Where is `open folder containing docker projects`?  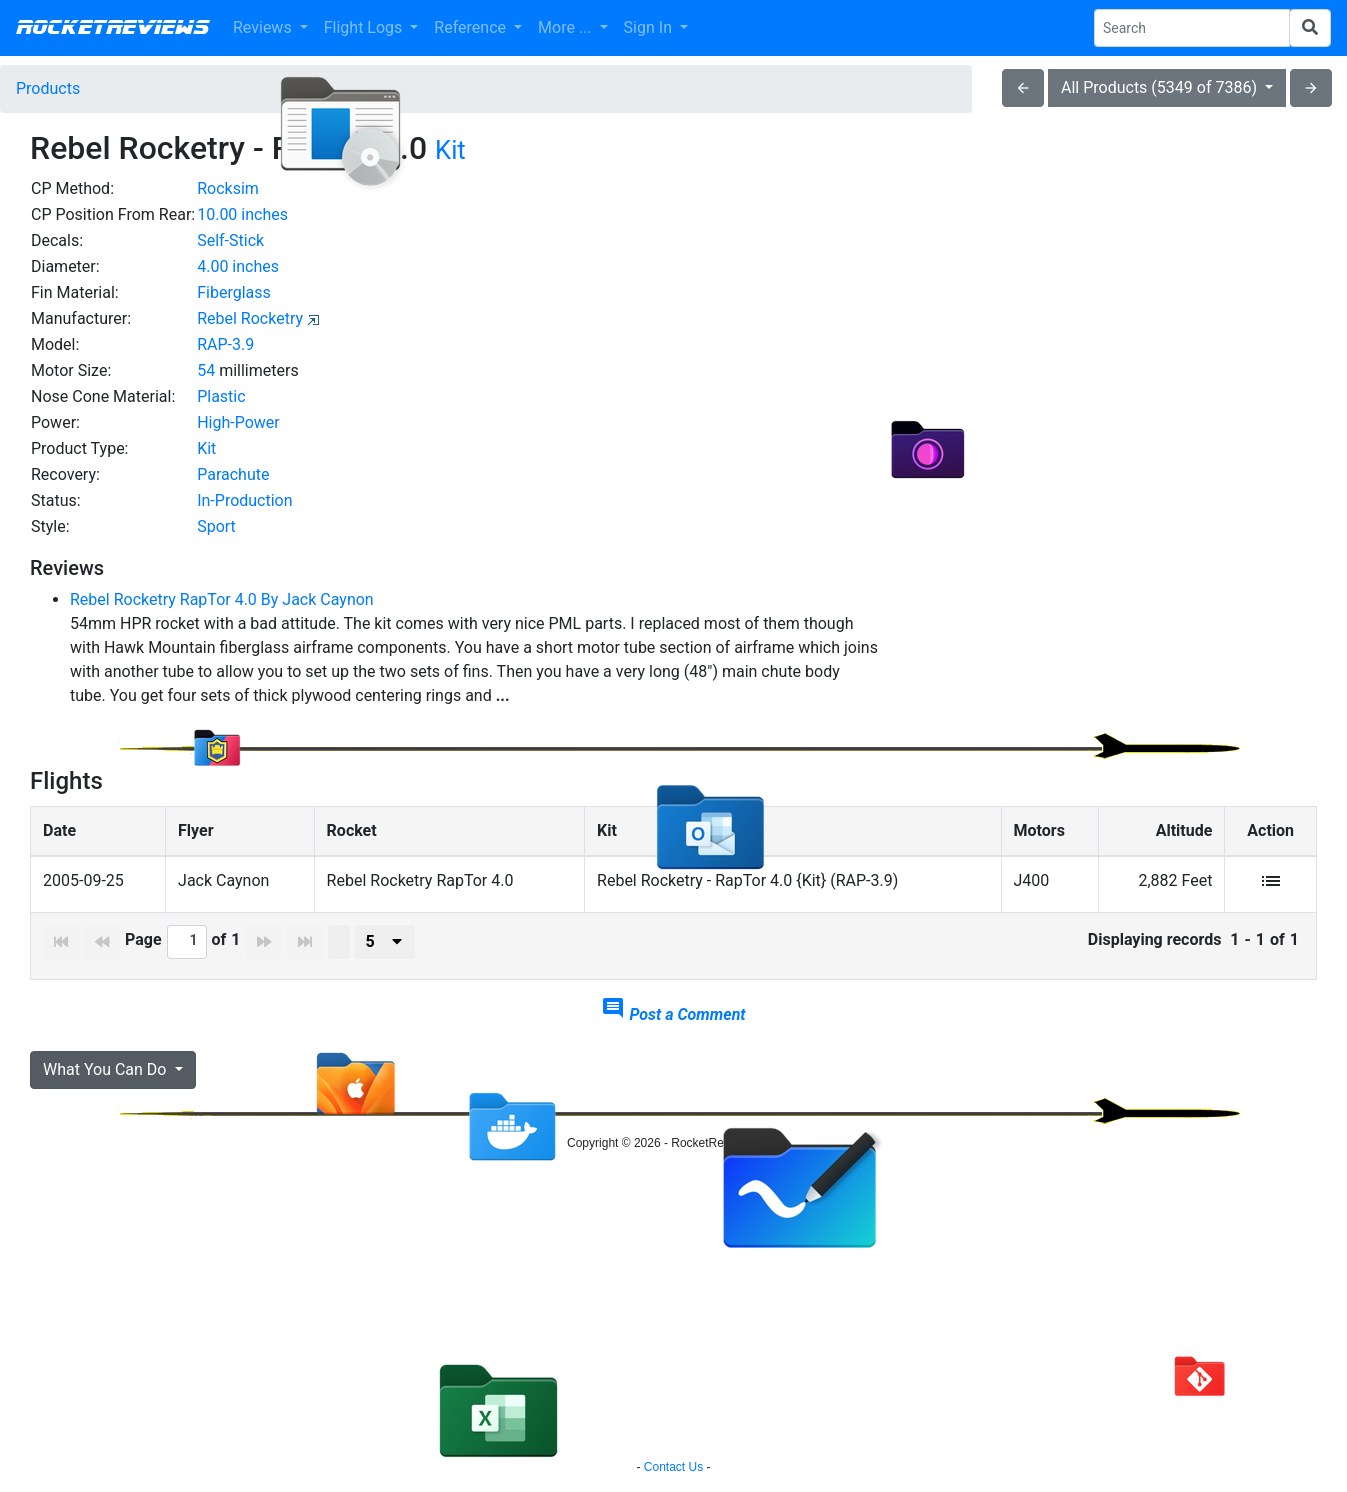 open folder containing docker projects is located at coordinates (512, 1129).